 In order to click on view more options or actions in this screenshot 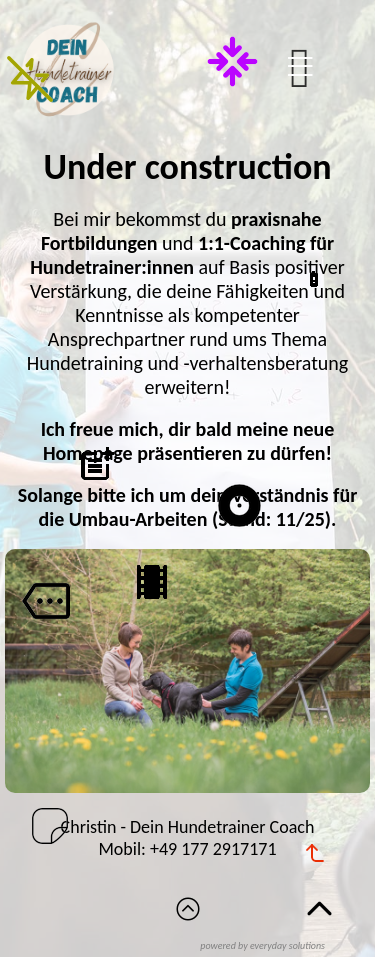, I will do `click(46, 601)`.